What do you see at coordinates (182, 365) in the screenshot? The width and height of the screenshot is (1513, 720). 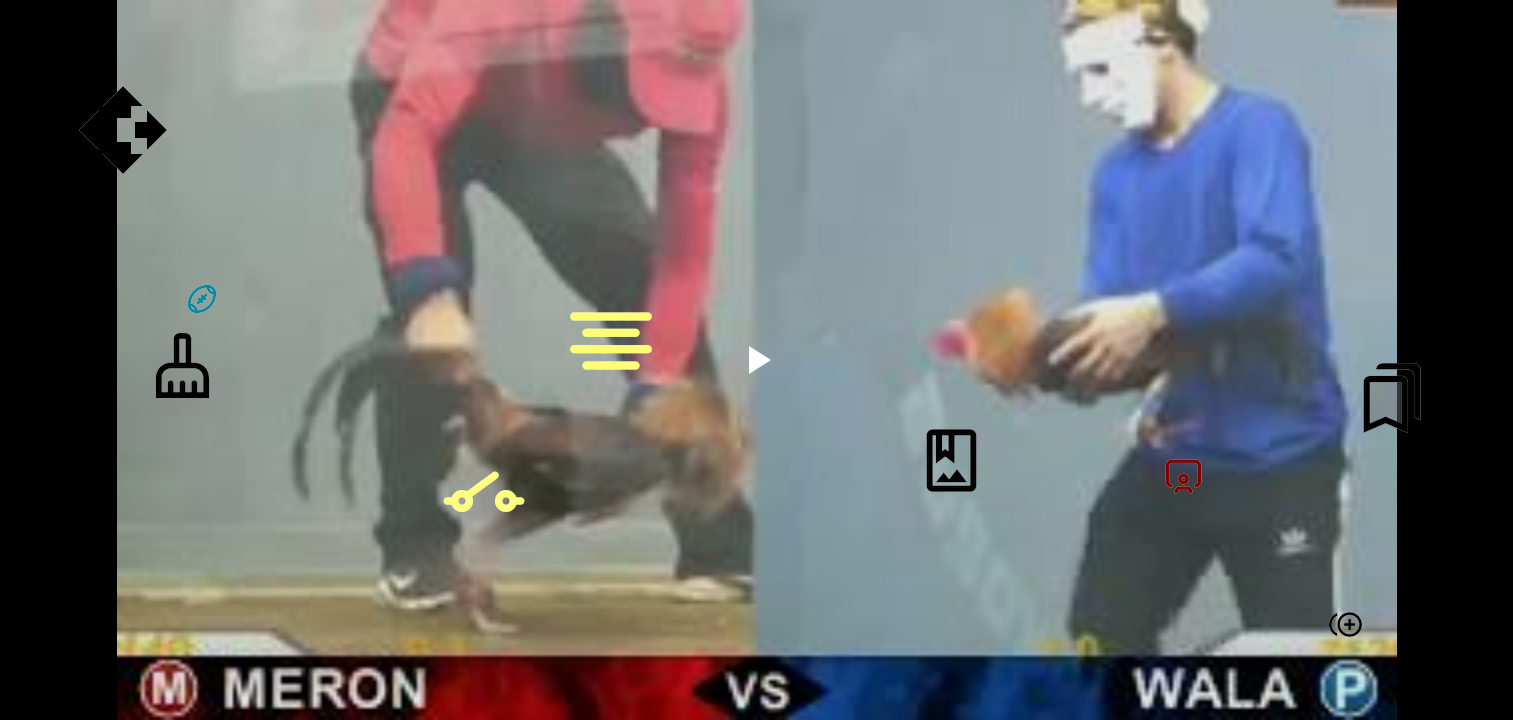 I see `access cleaning or housekeeping services` at bounding box center [182, 365].